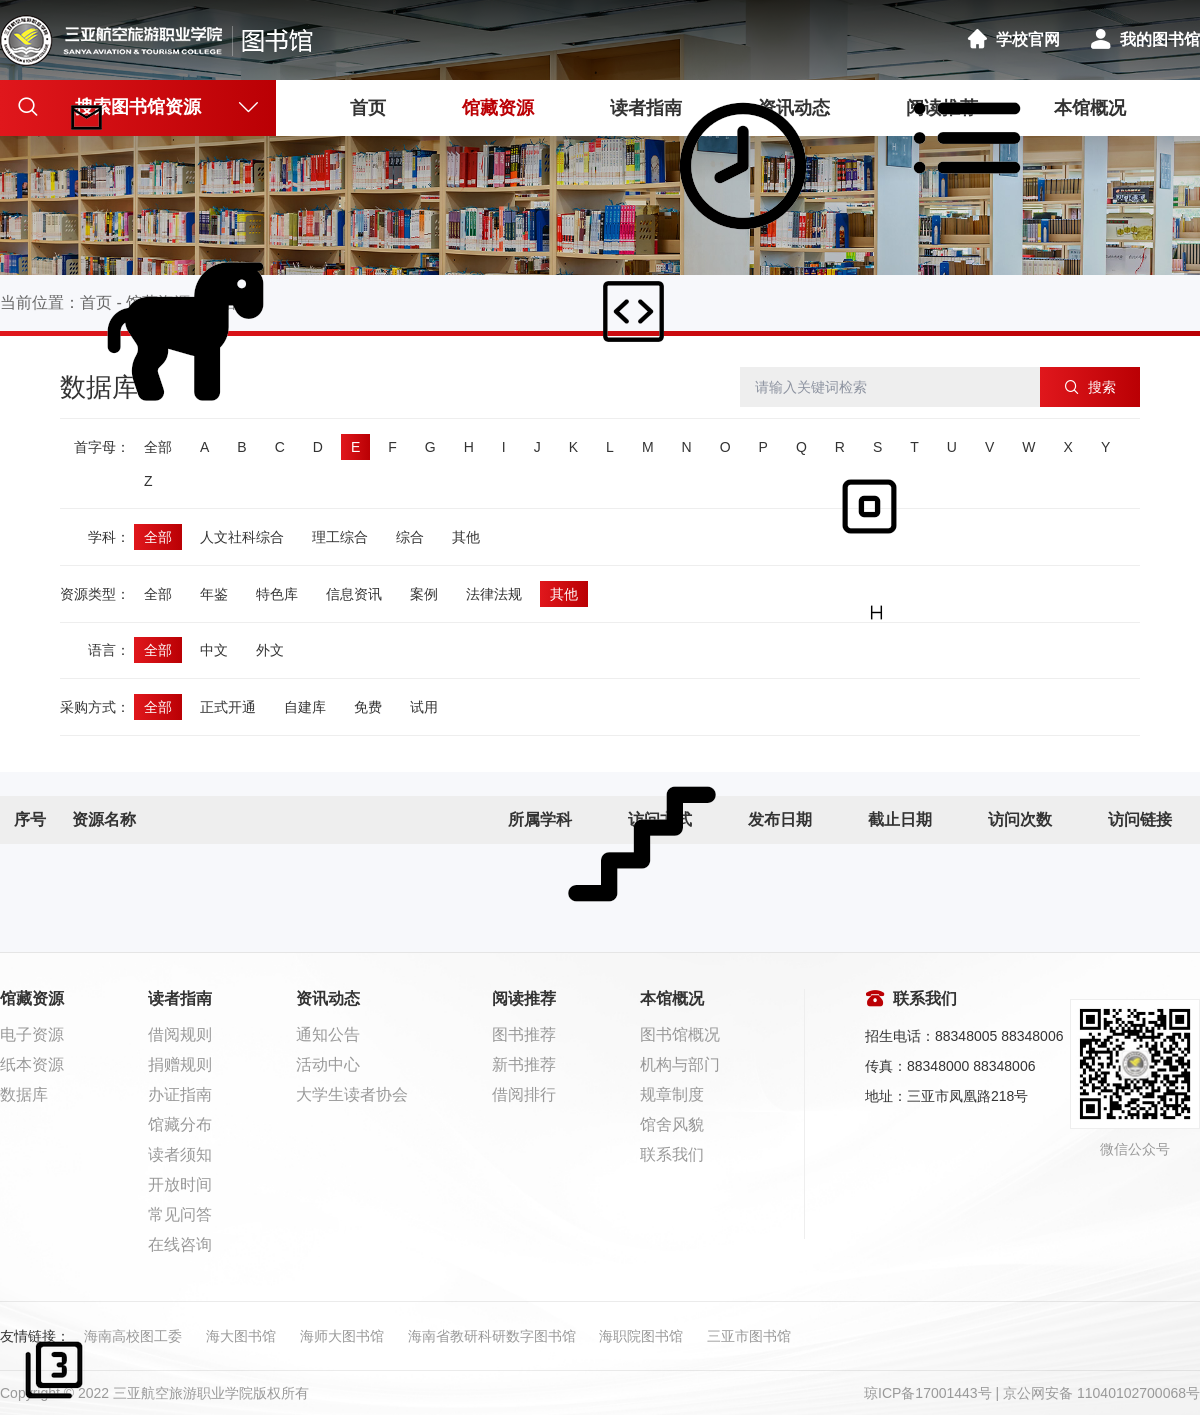 This screenshot has width=1200, height=1415. Describe the element at coordinates (86, 117) in the screenshot. I see `open your email inbox` at that location.